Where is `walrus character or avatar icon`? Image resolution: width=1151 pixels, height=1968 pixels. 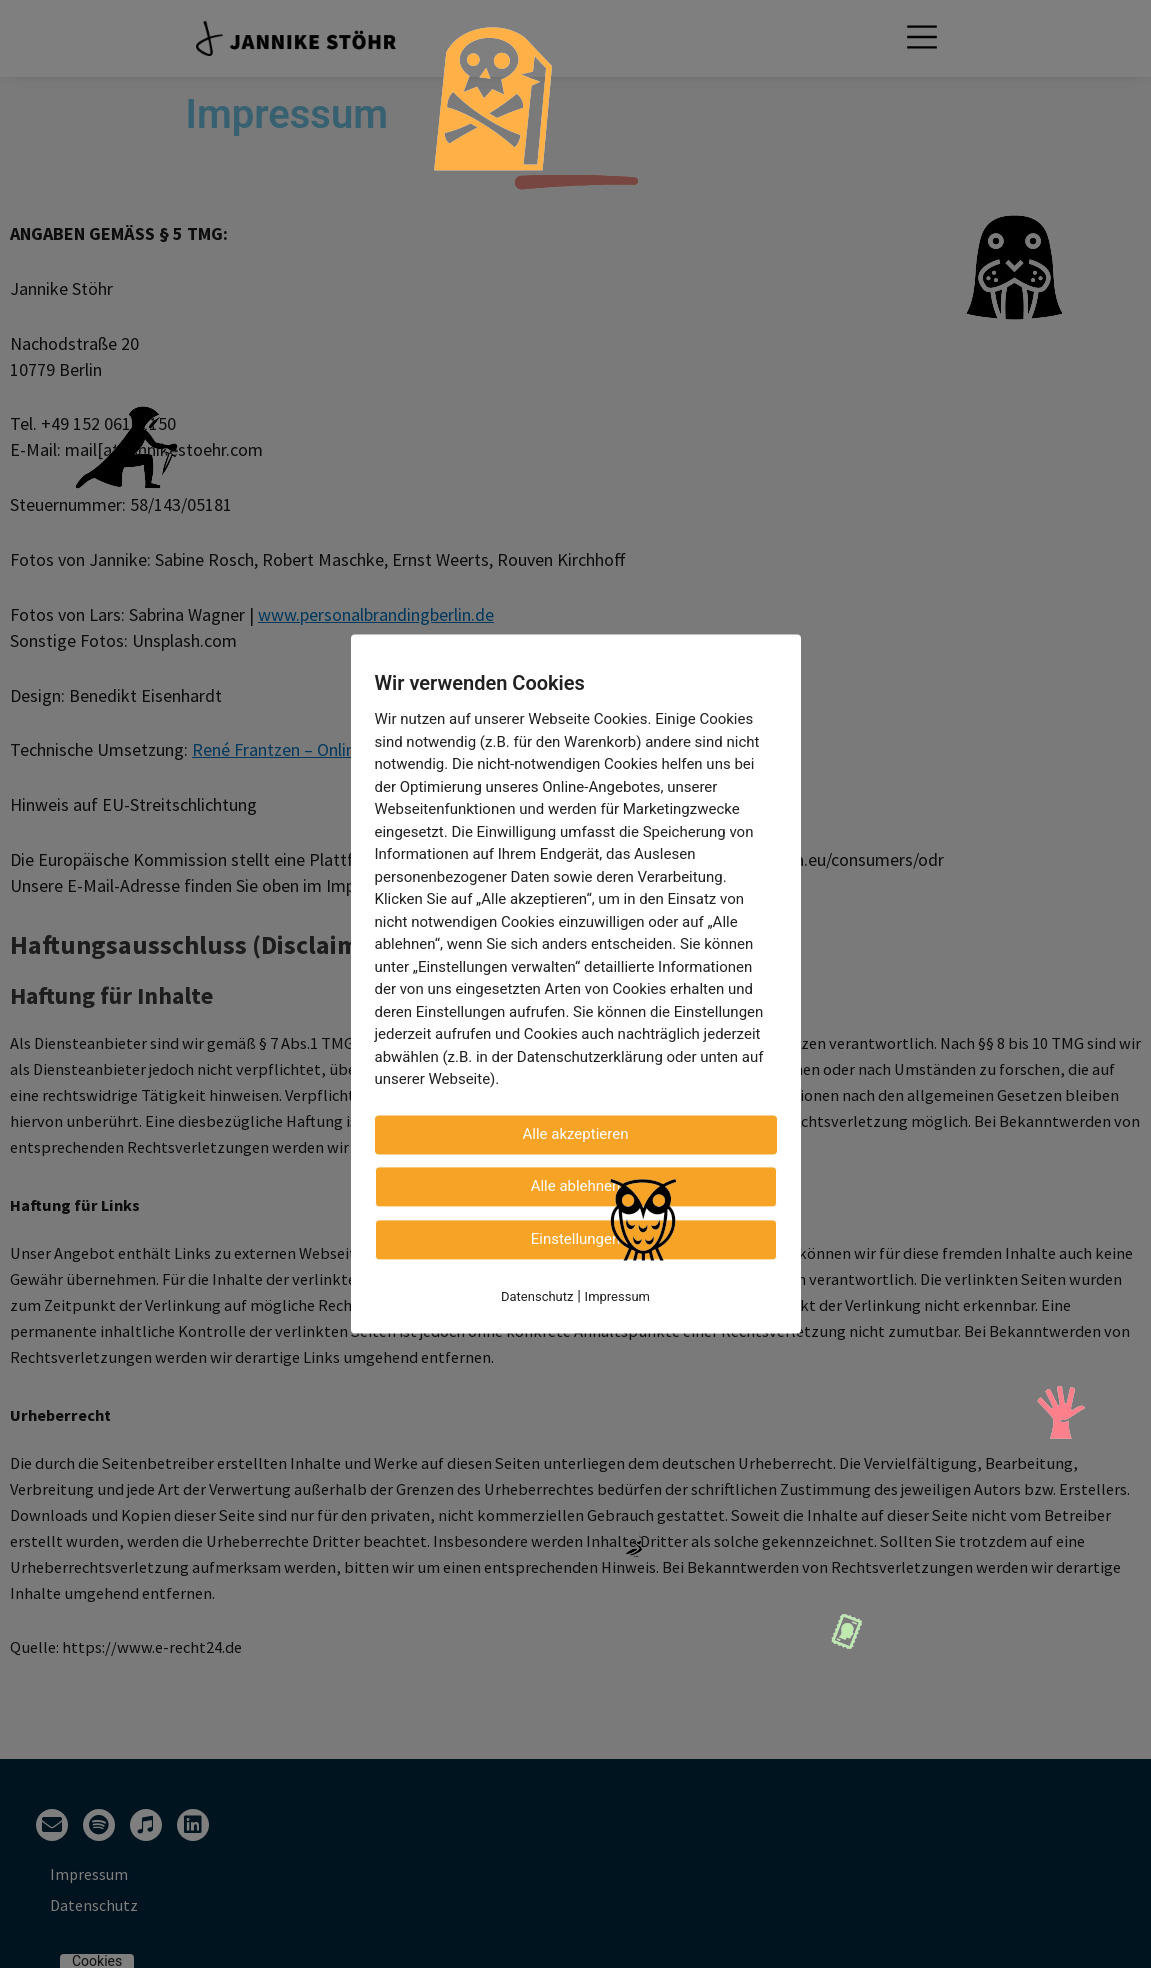 walrus character or avatar icon is located at coordinates (1014, 267).